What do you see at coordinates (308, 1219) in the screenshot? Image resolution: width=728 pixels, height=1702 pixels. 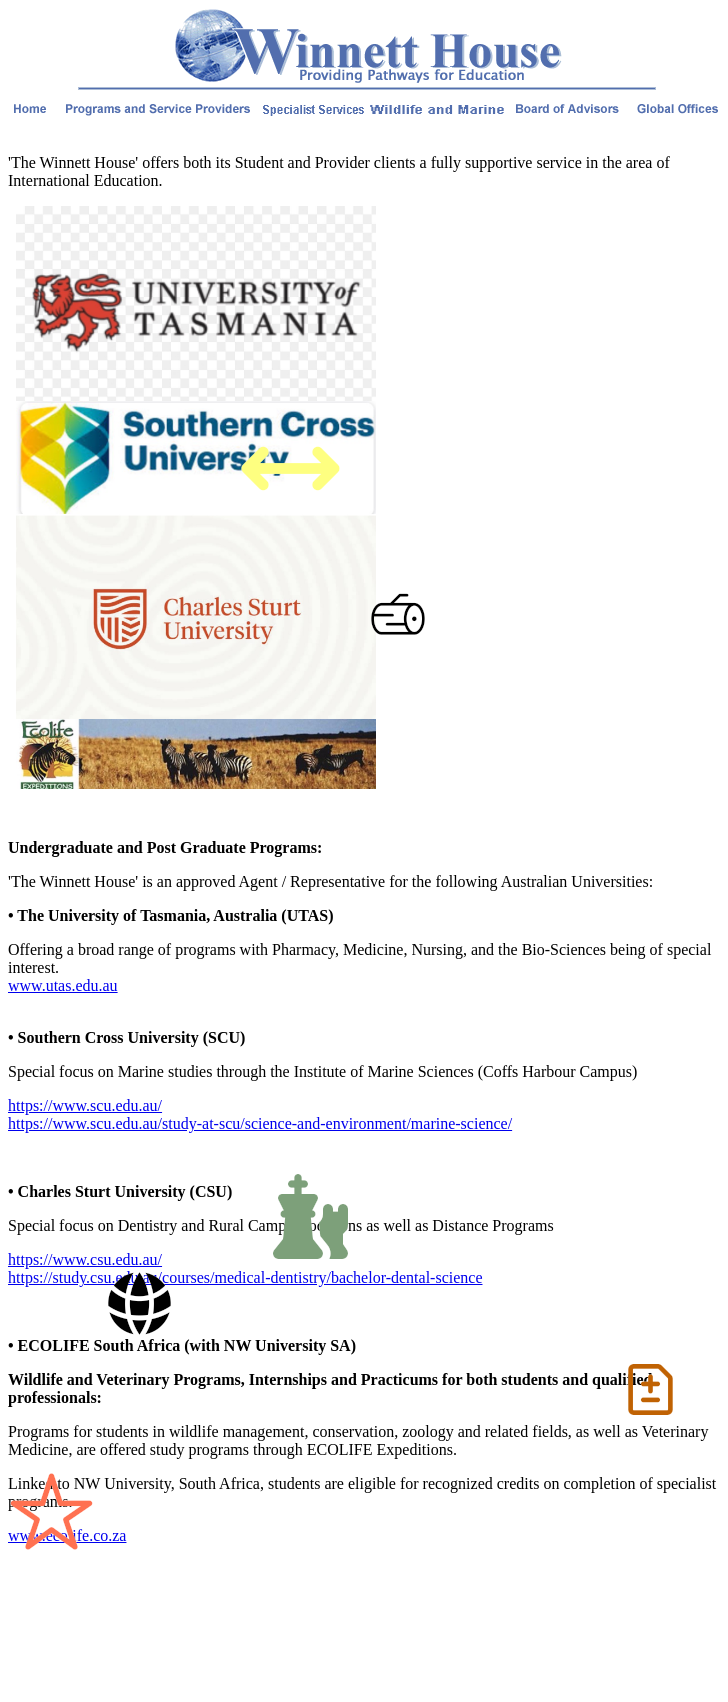 I see `play chess game` at bounding box center [308, 1219].